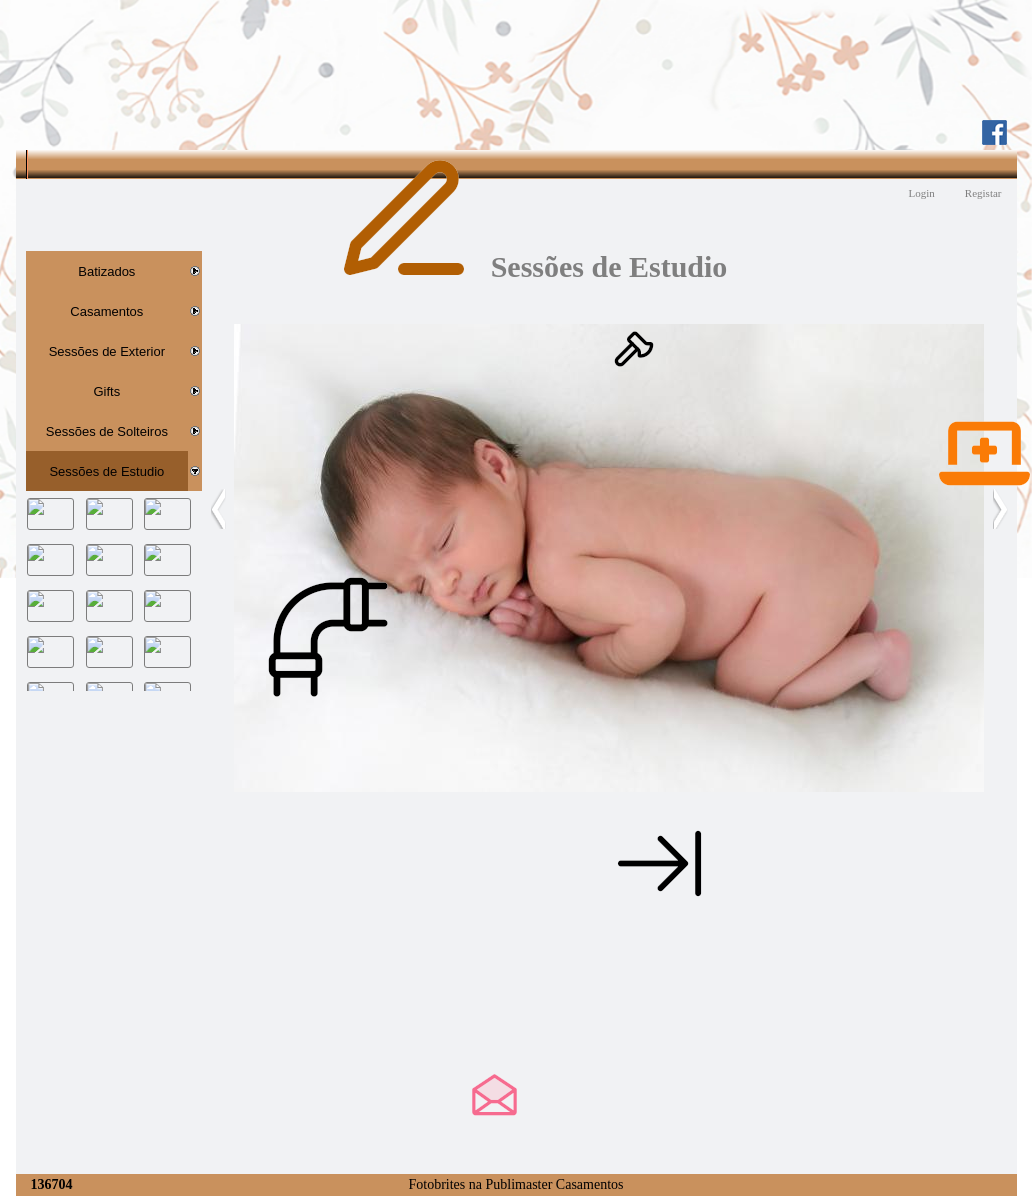  What do you see at coordinates (323, 632) in the screenshot?
I see `represents plumbing or pipeline functionality` at bounding box center [323, 632].